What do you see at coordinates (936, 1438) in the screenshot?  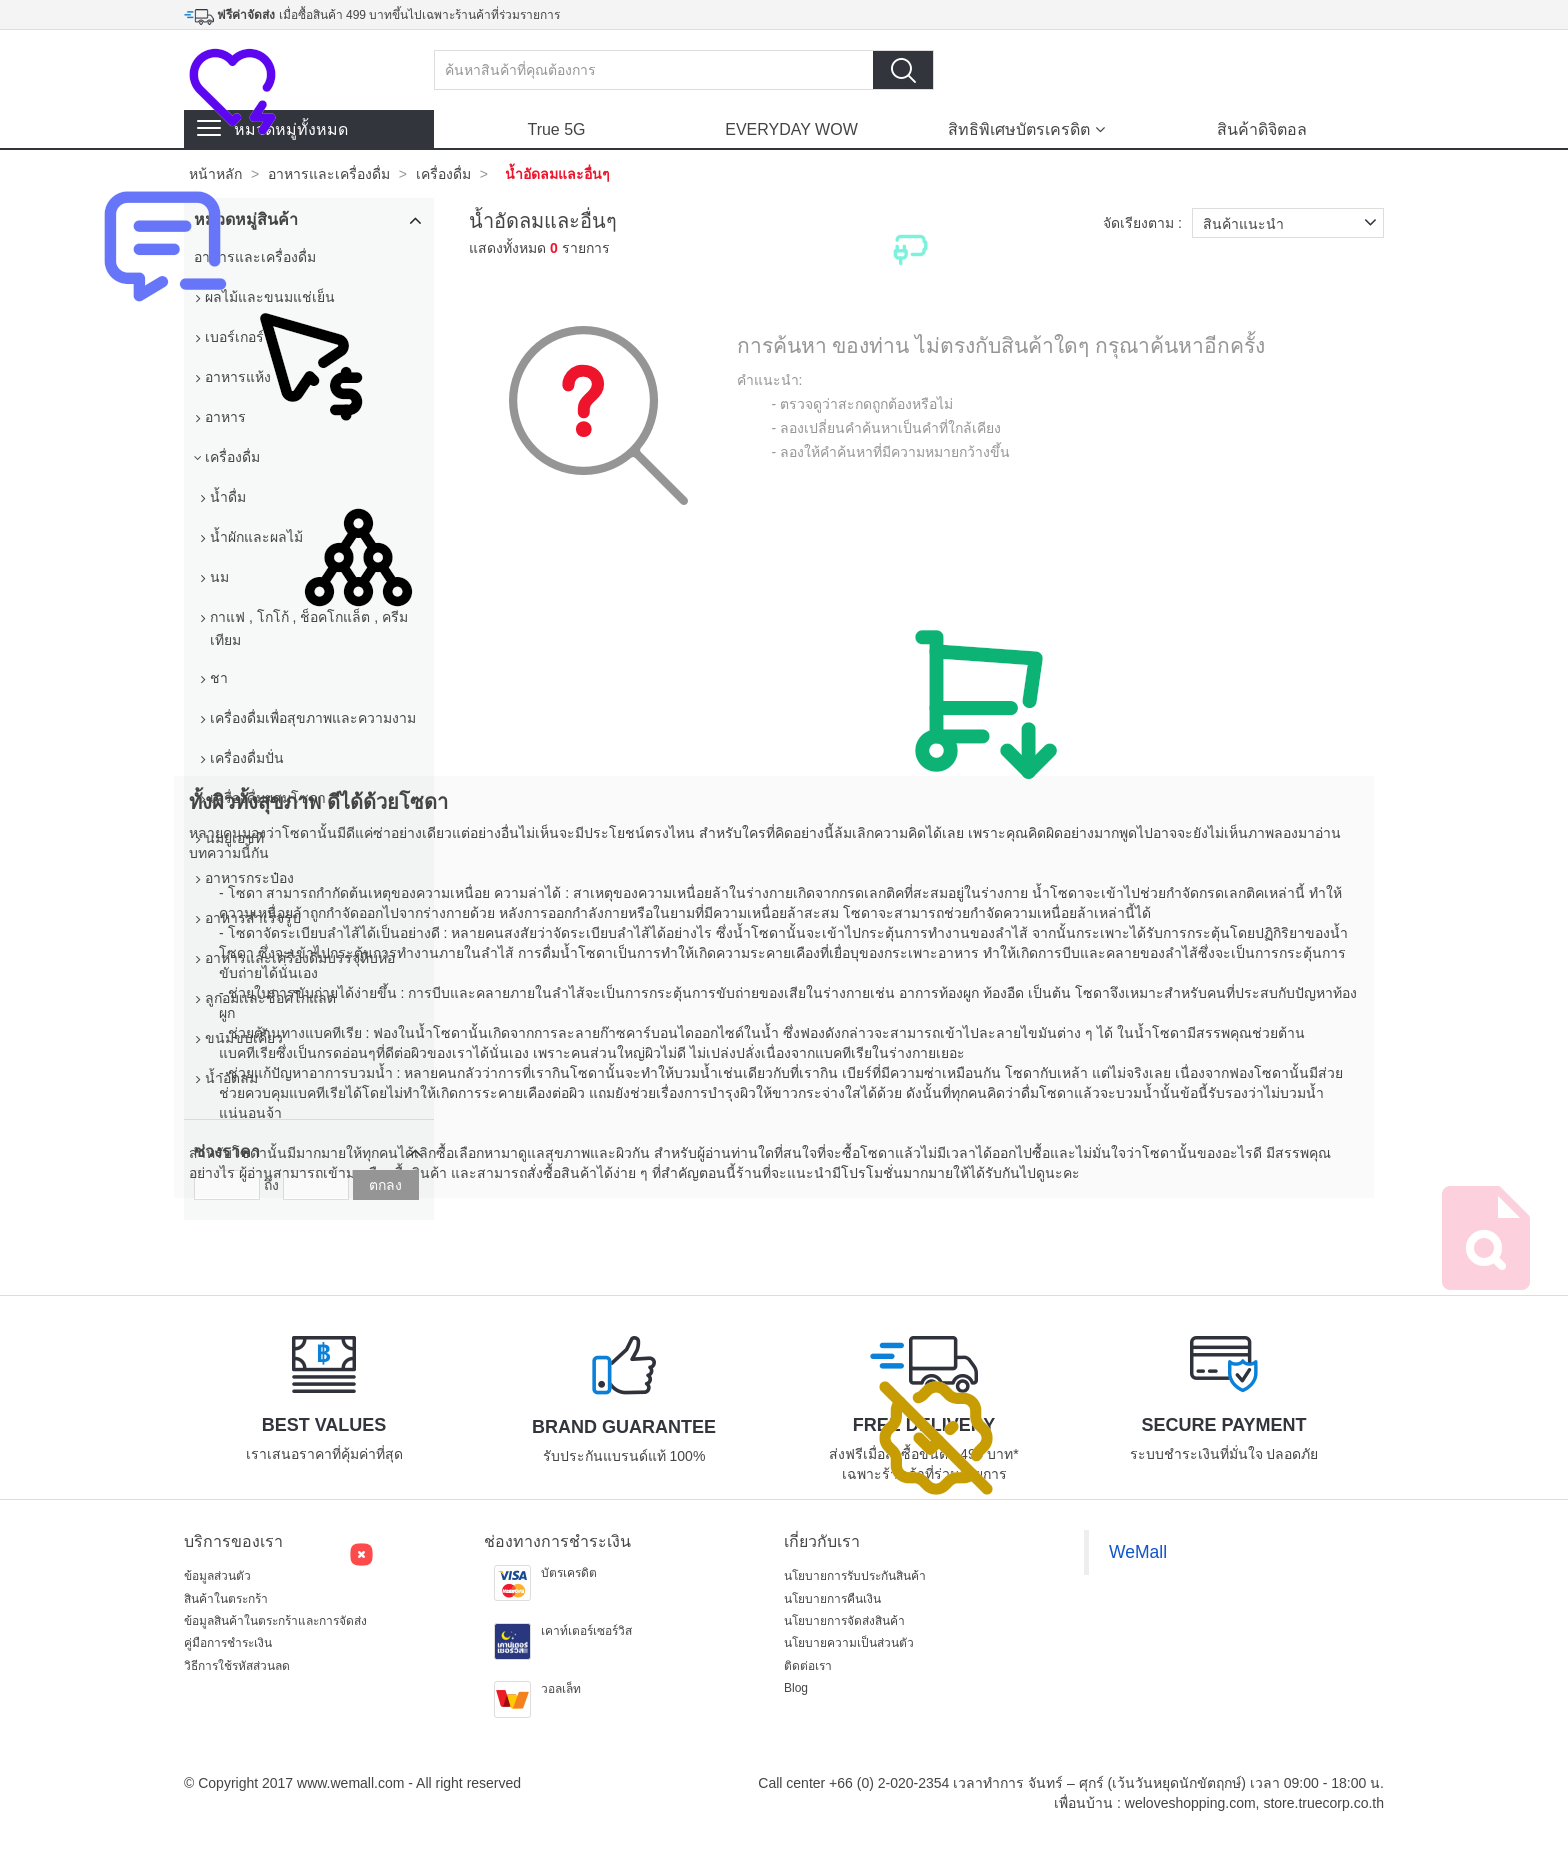 I see `discount or promotion unavailable` at bounding box center [936, 1438].